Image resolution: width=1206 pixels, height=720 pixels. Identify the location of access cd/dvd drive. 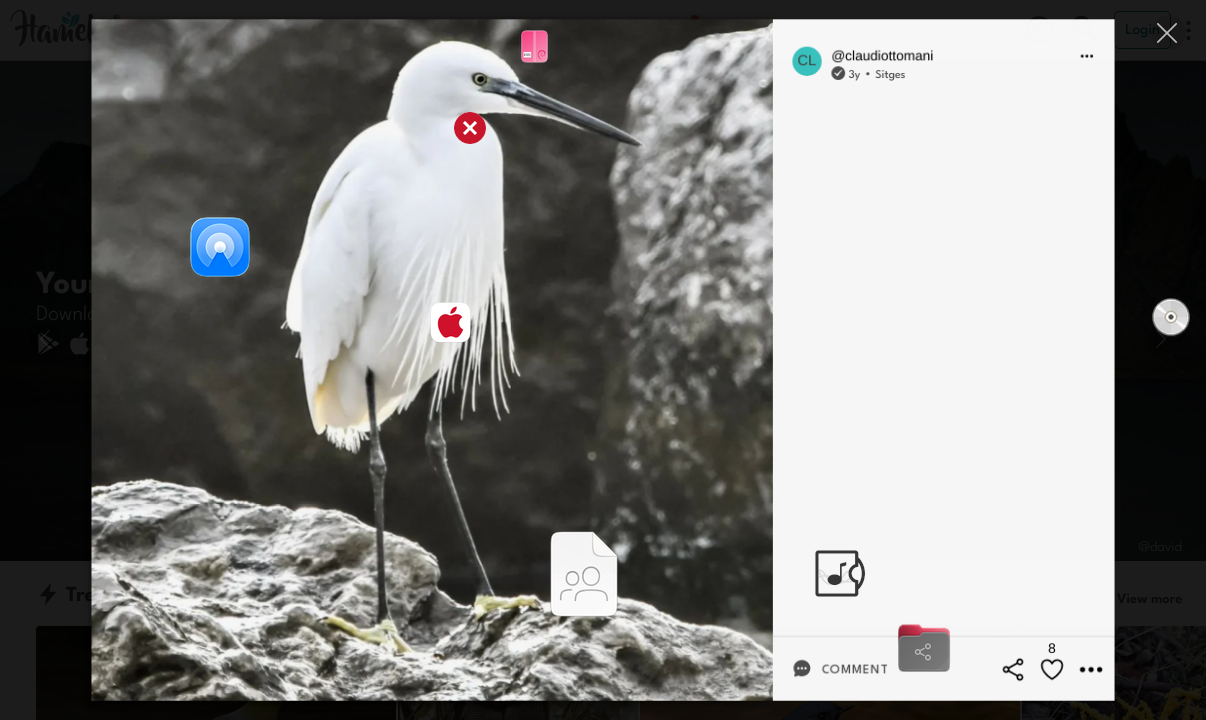
(1171, 317).